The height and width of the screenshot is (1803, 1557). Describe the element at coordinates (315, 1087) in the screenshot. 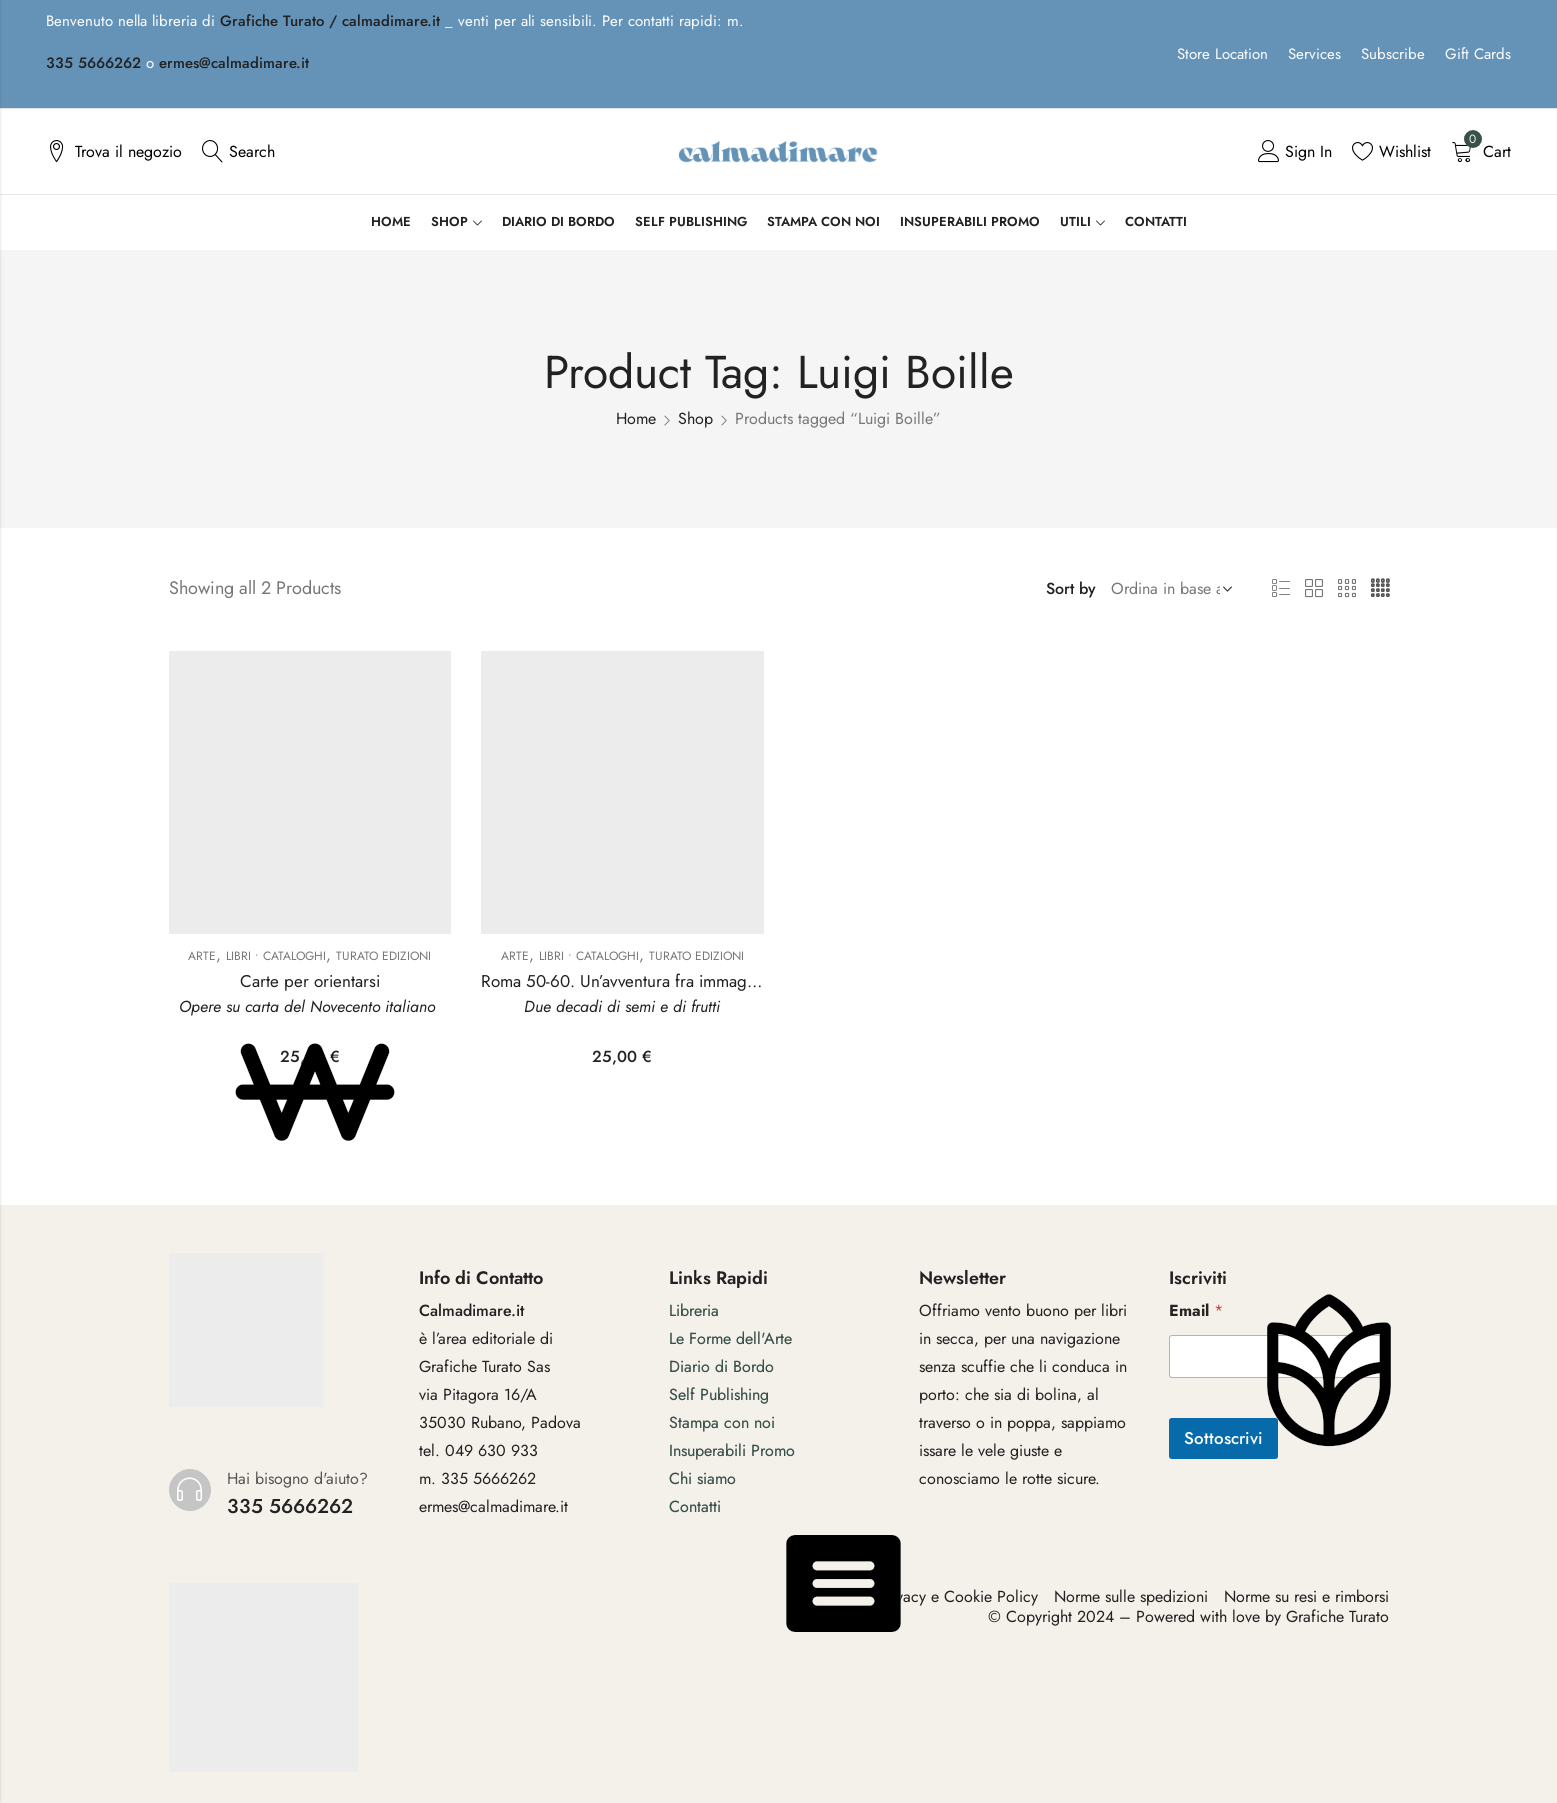

I see `indicates south korean won currency` at that location.